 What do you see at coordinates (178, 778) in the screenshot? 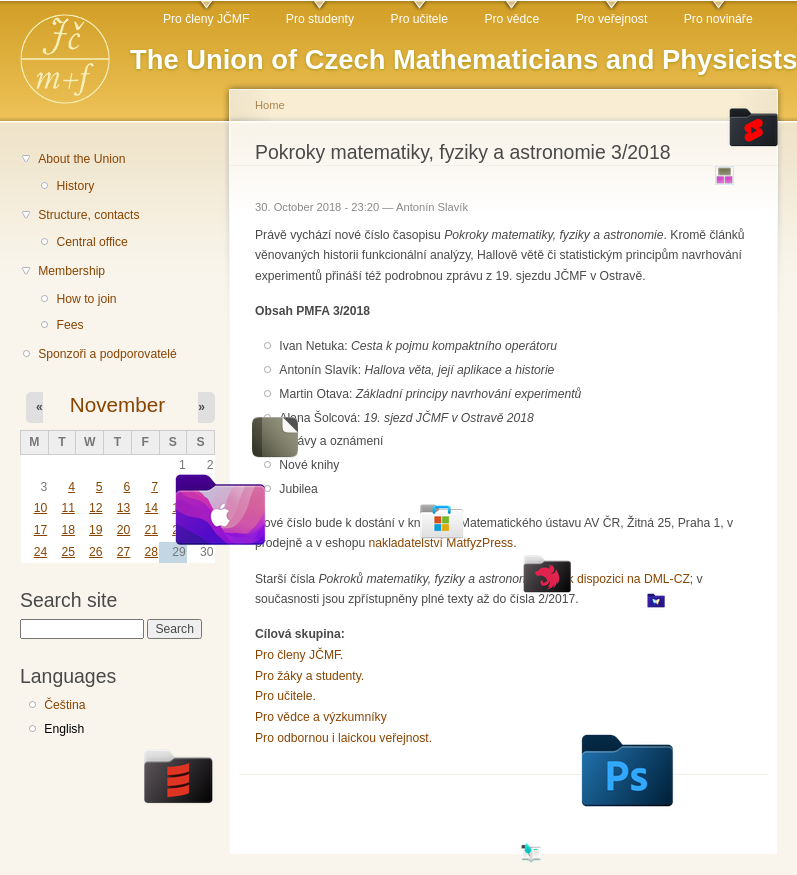
I see `open scala project folder` at bounding box center [178, 778].